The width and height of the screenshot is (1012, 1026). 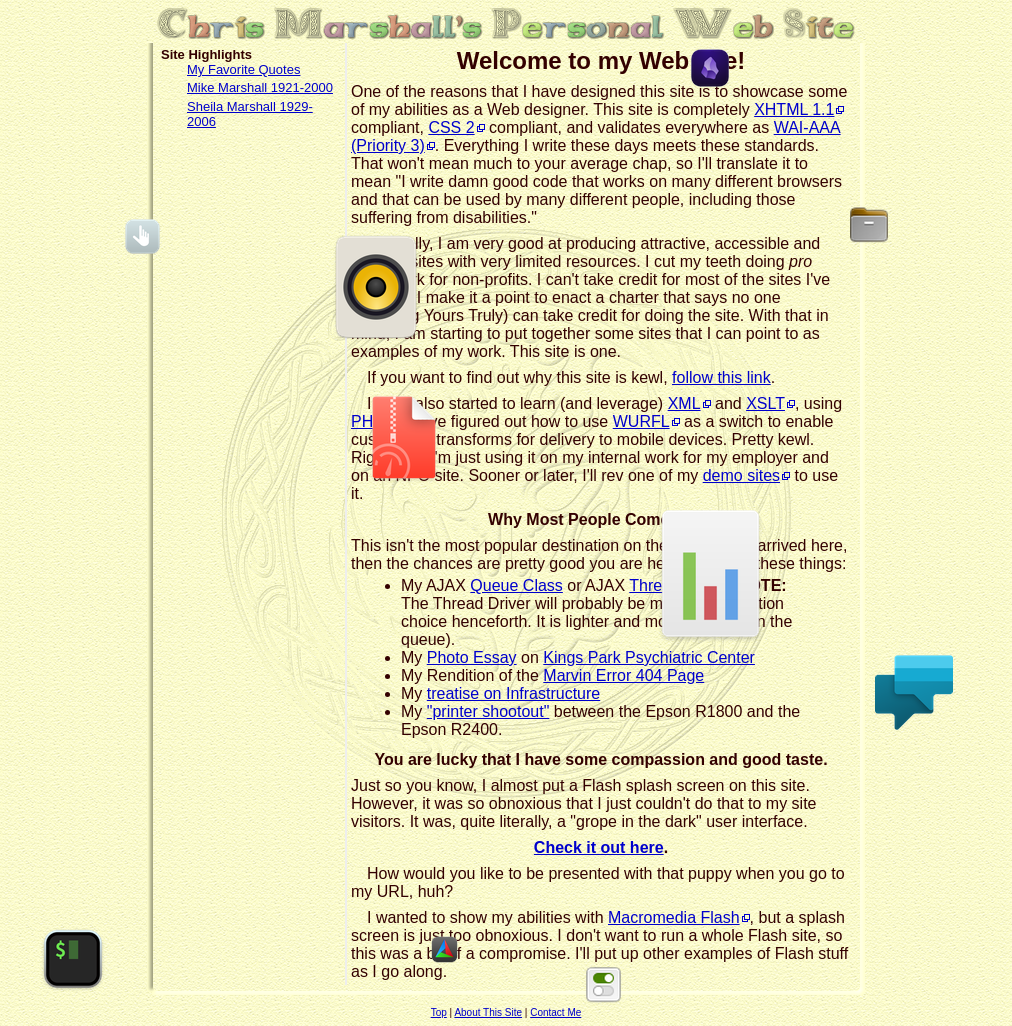 I want to click on open the file manager, so click(x=869, y=224).